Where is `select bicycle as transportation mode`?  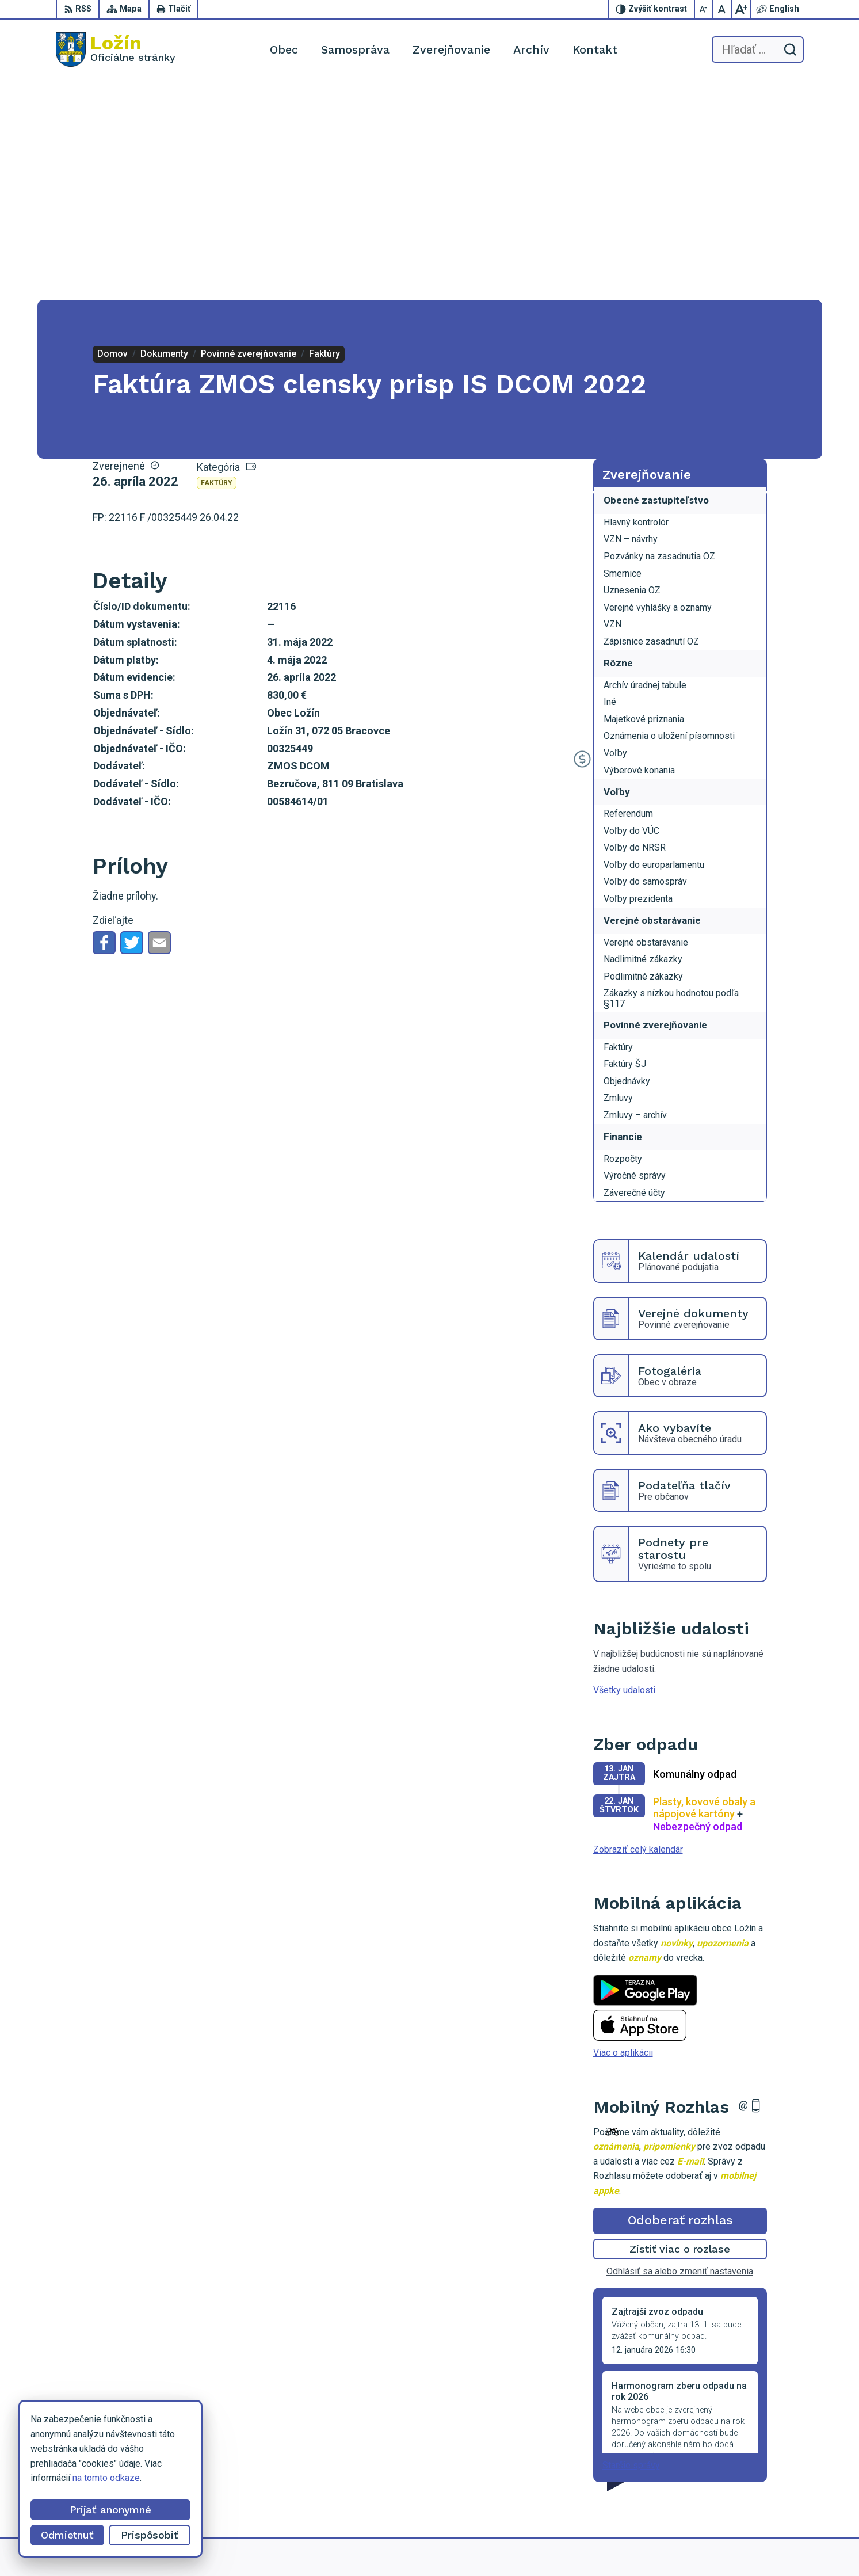
select bicycle as transportation mode is located at coordinates (612, 2131).